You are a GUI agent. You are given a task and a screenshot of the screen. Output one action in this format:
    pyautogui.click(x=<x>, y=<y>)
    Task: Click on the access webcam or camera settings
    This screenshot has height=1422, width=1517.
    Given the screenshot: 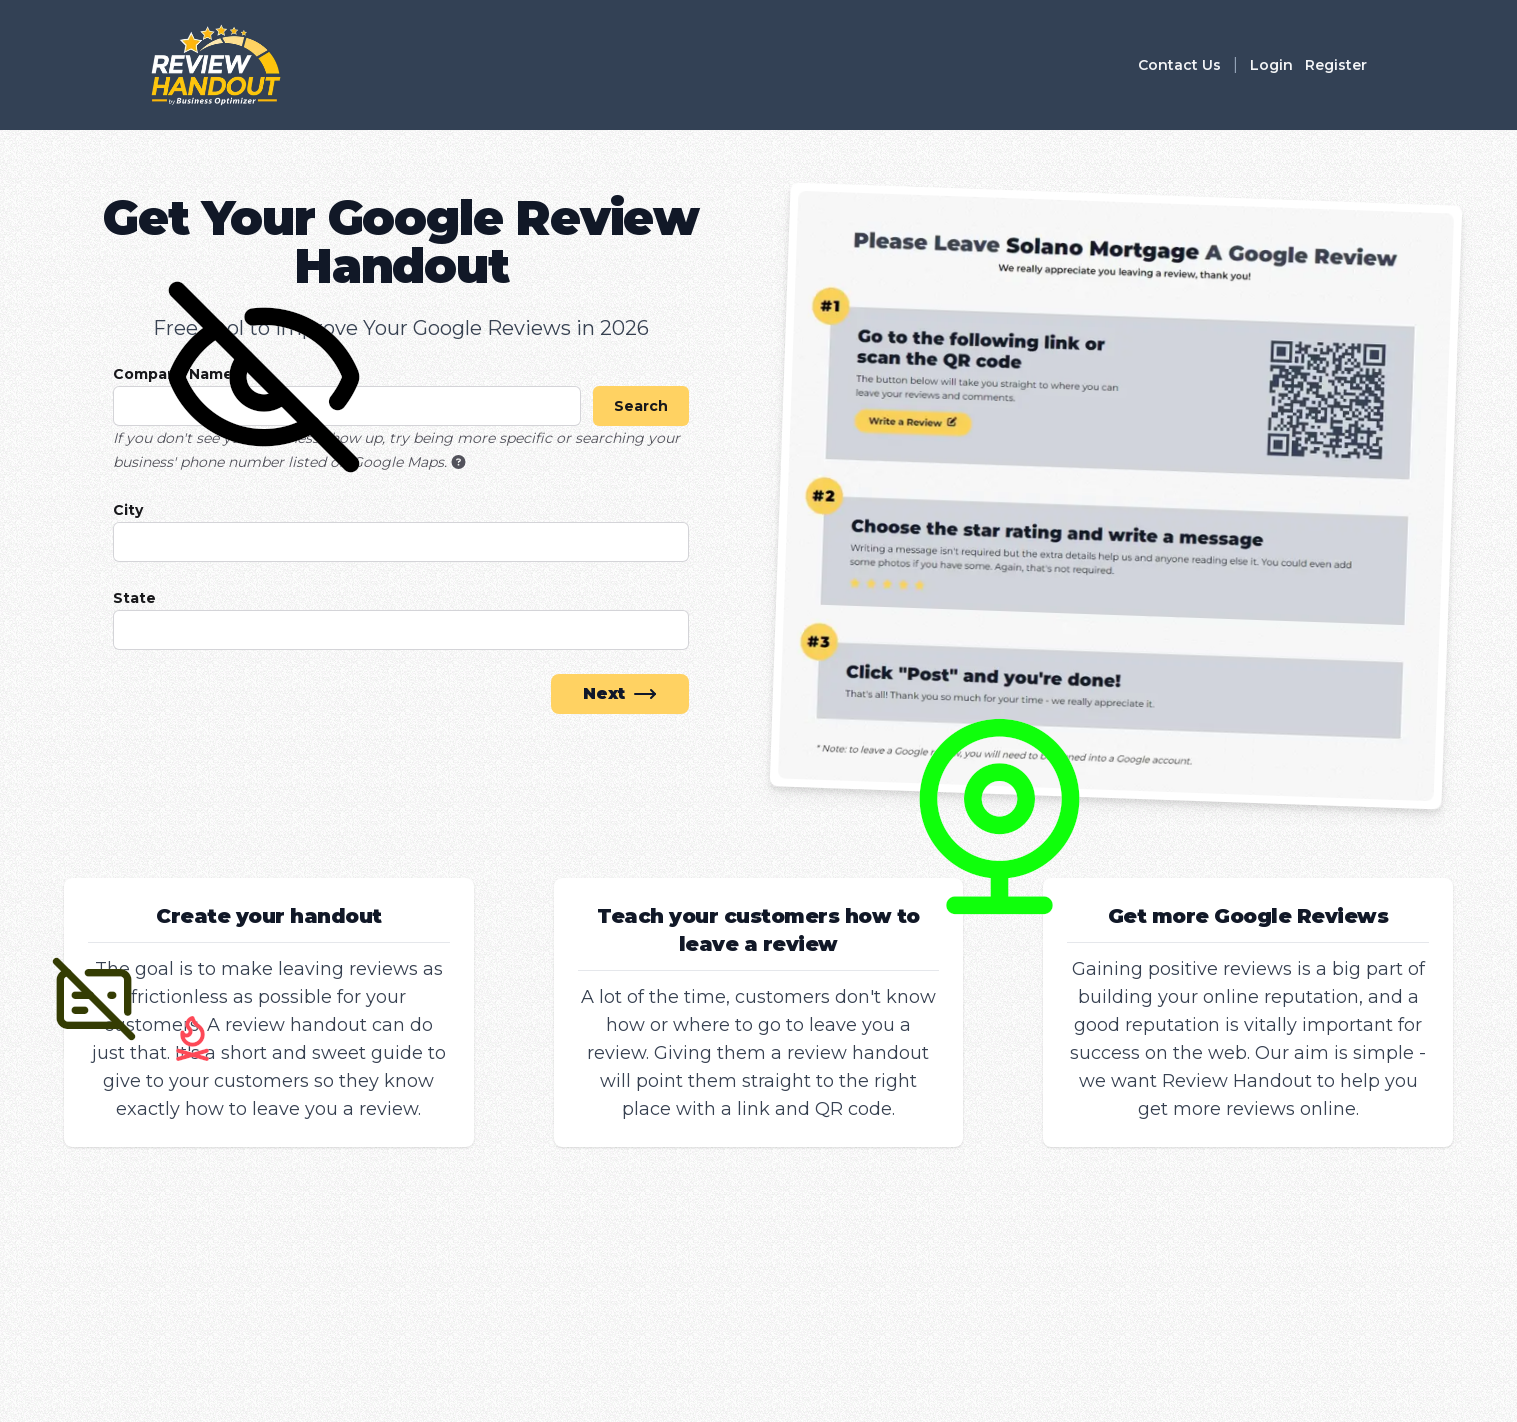 What is the action you would take?
    pyautogui.click(x=999, y=816)
    